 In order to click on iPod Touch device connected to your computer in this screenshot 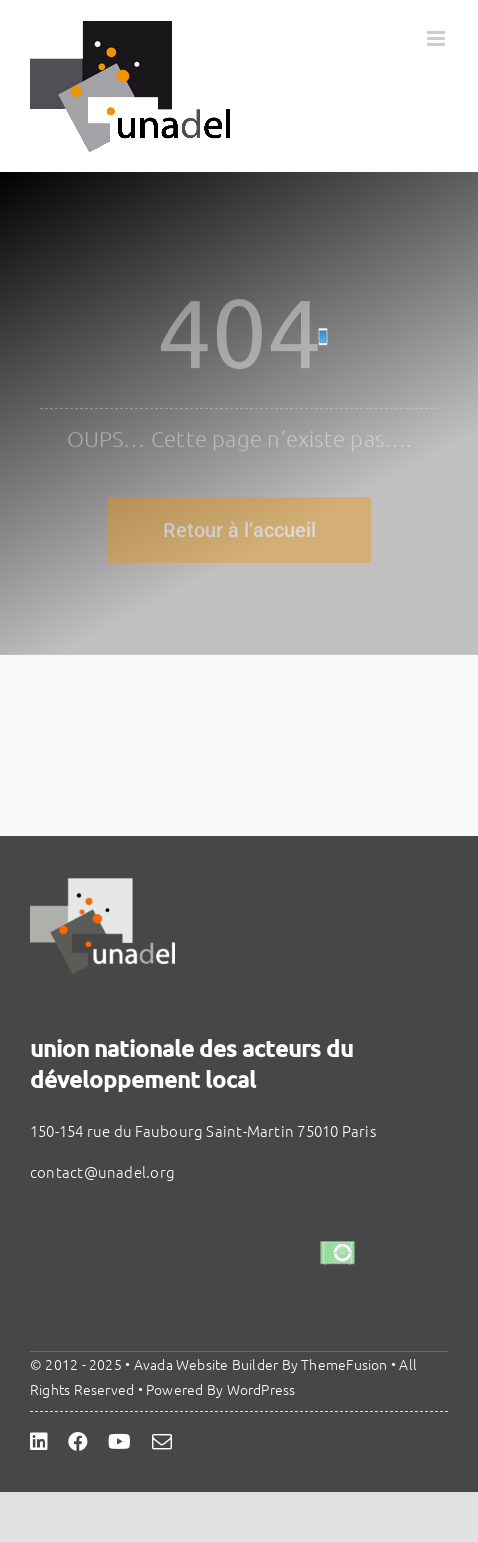, I will do `click(323, 337)`.